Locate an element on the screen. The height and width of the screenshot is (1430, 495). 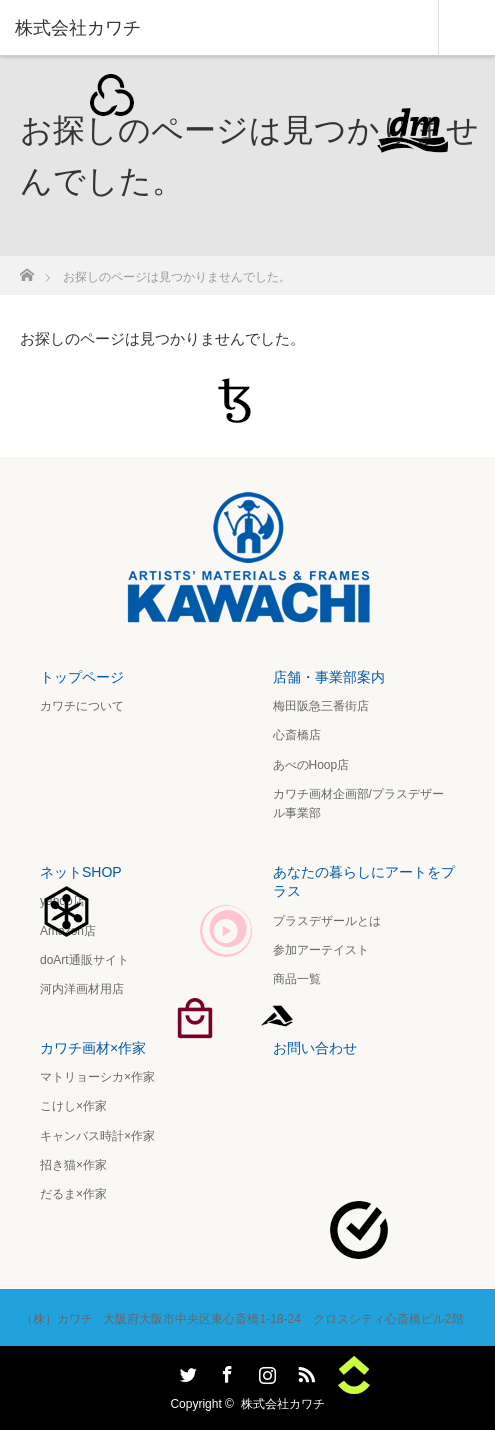
countingworks pro app or service logo is located at coordinates (112, 95).